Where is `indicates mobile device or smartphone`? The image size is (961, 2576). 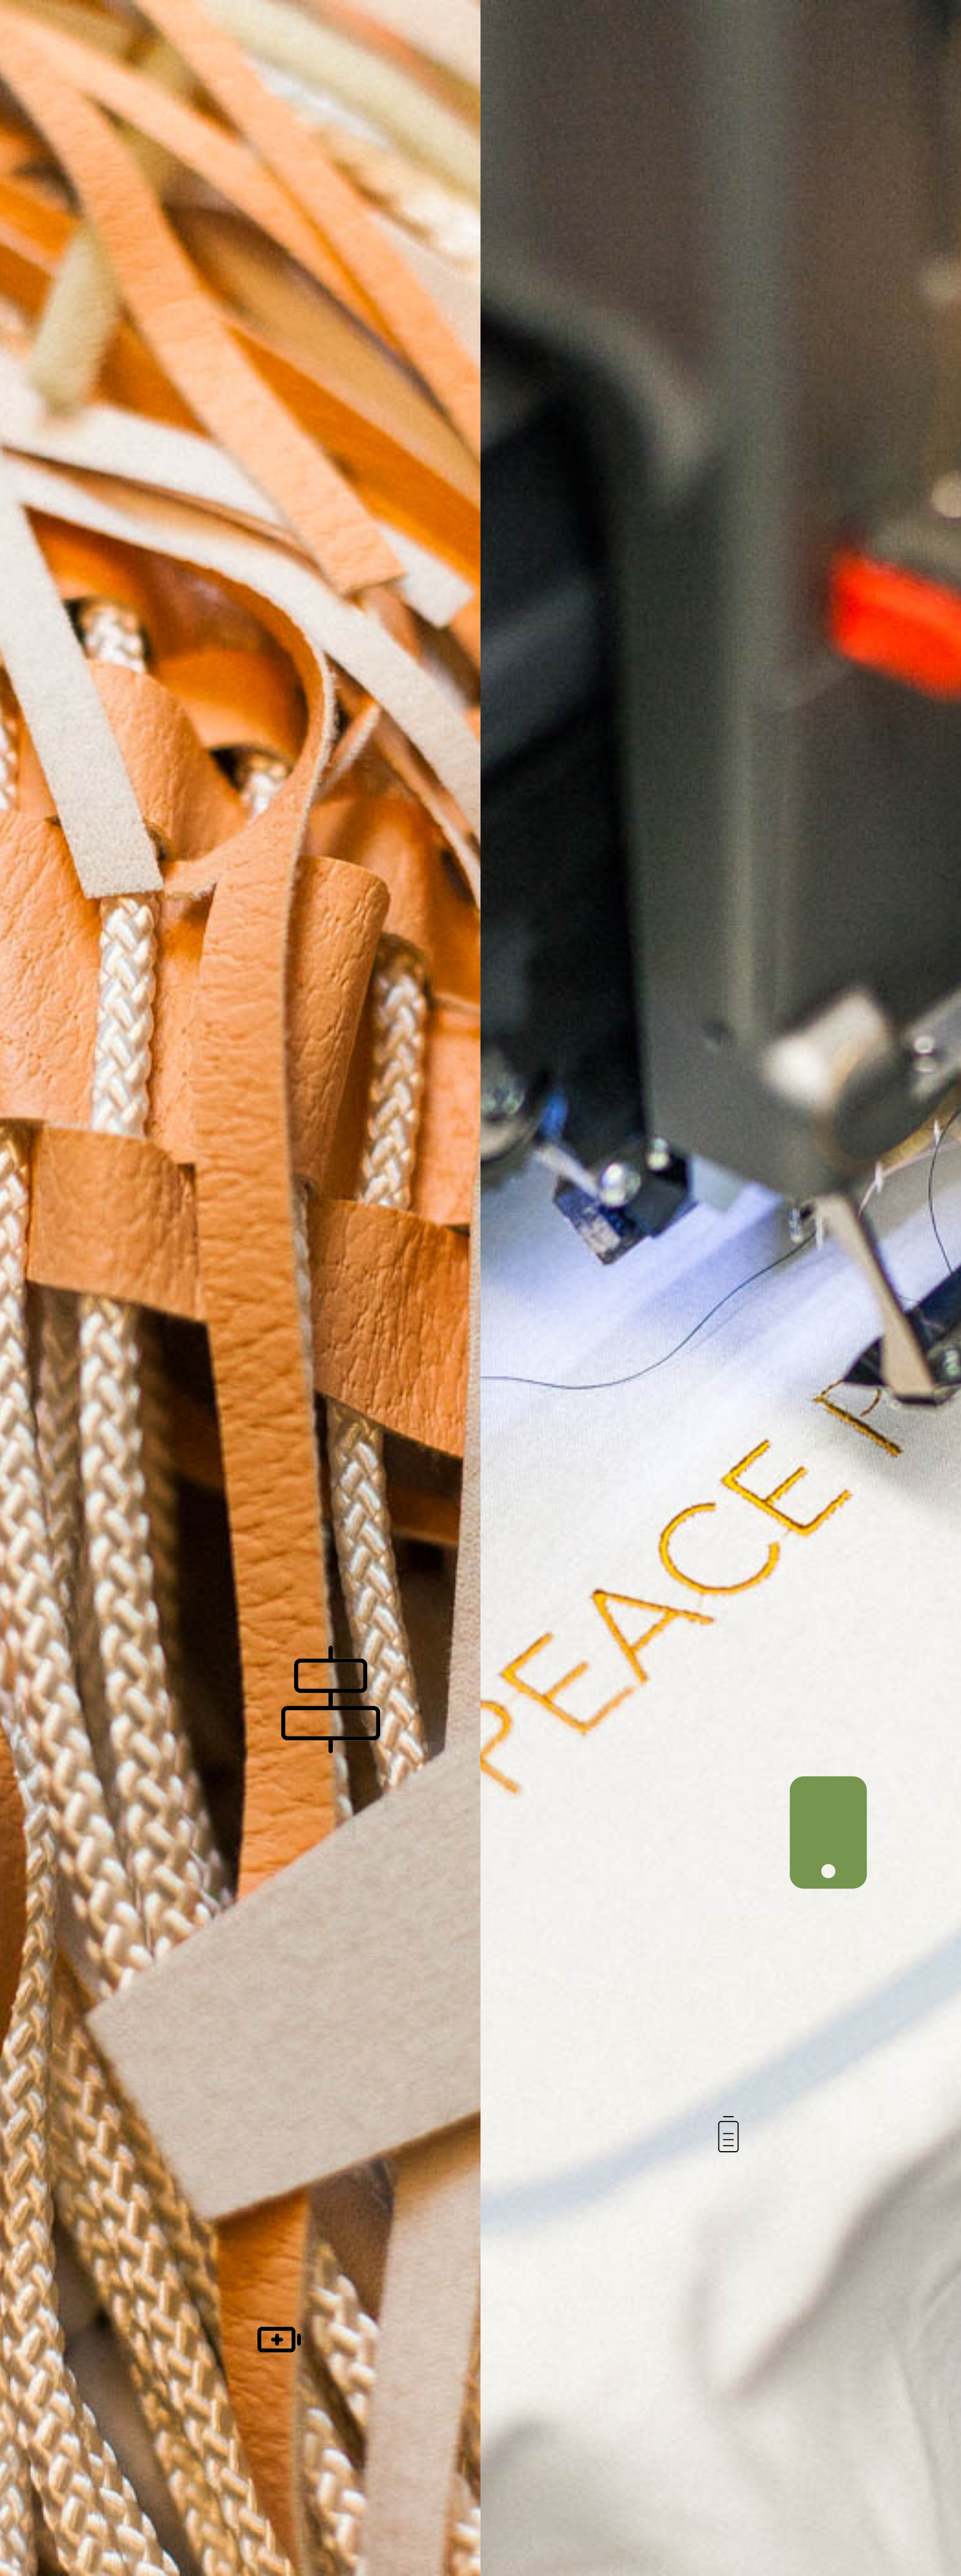
indicates mobile device or smartphone is located at coordinates (828, 1832).